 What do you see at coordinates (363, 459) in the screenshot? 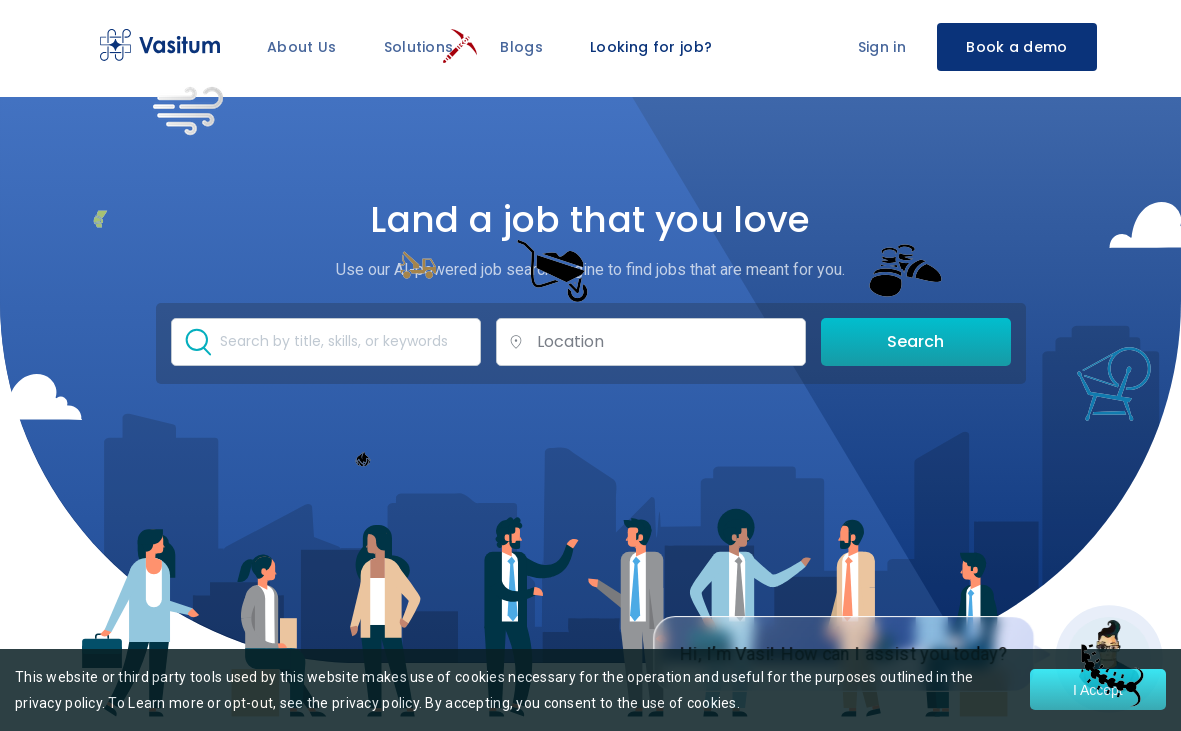
I see `indicates a hot or trending item` at bounding box center [363, 459].